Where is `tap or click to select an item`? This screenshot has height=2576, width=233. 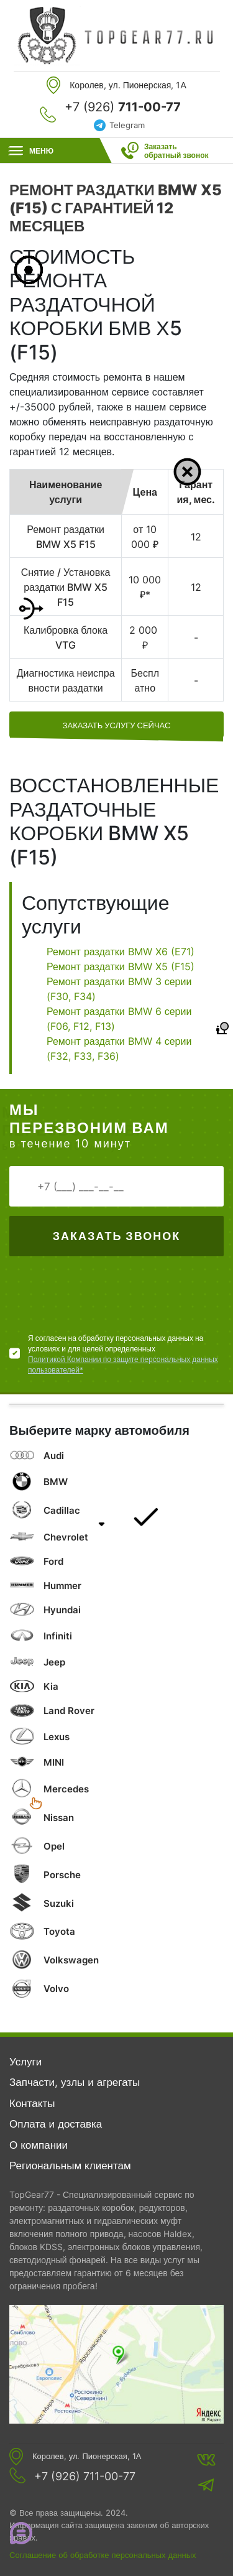 tap or click to select an item is located at coordinates (35, 1803).